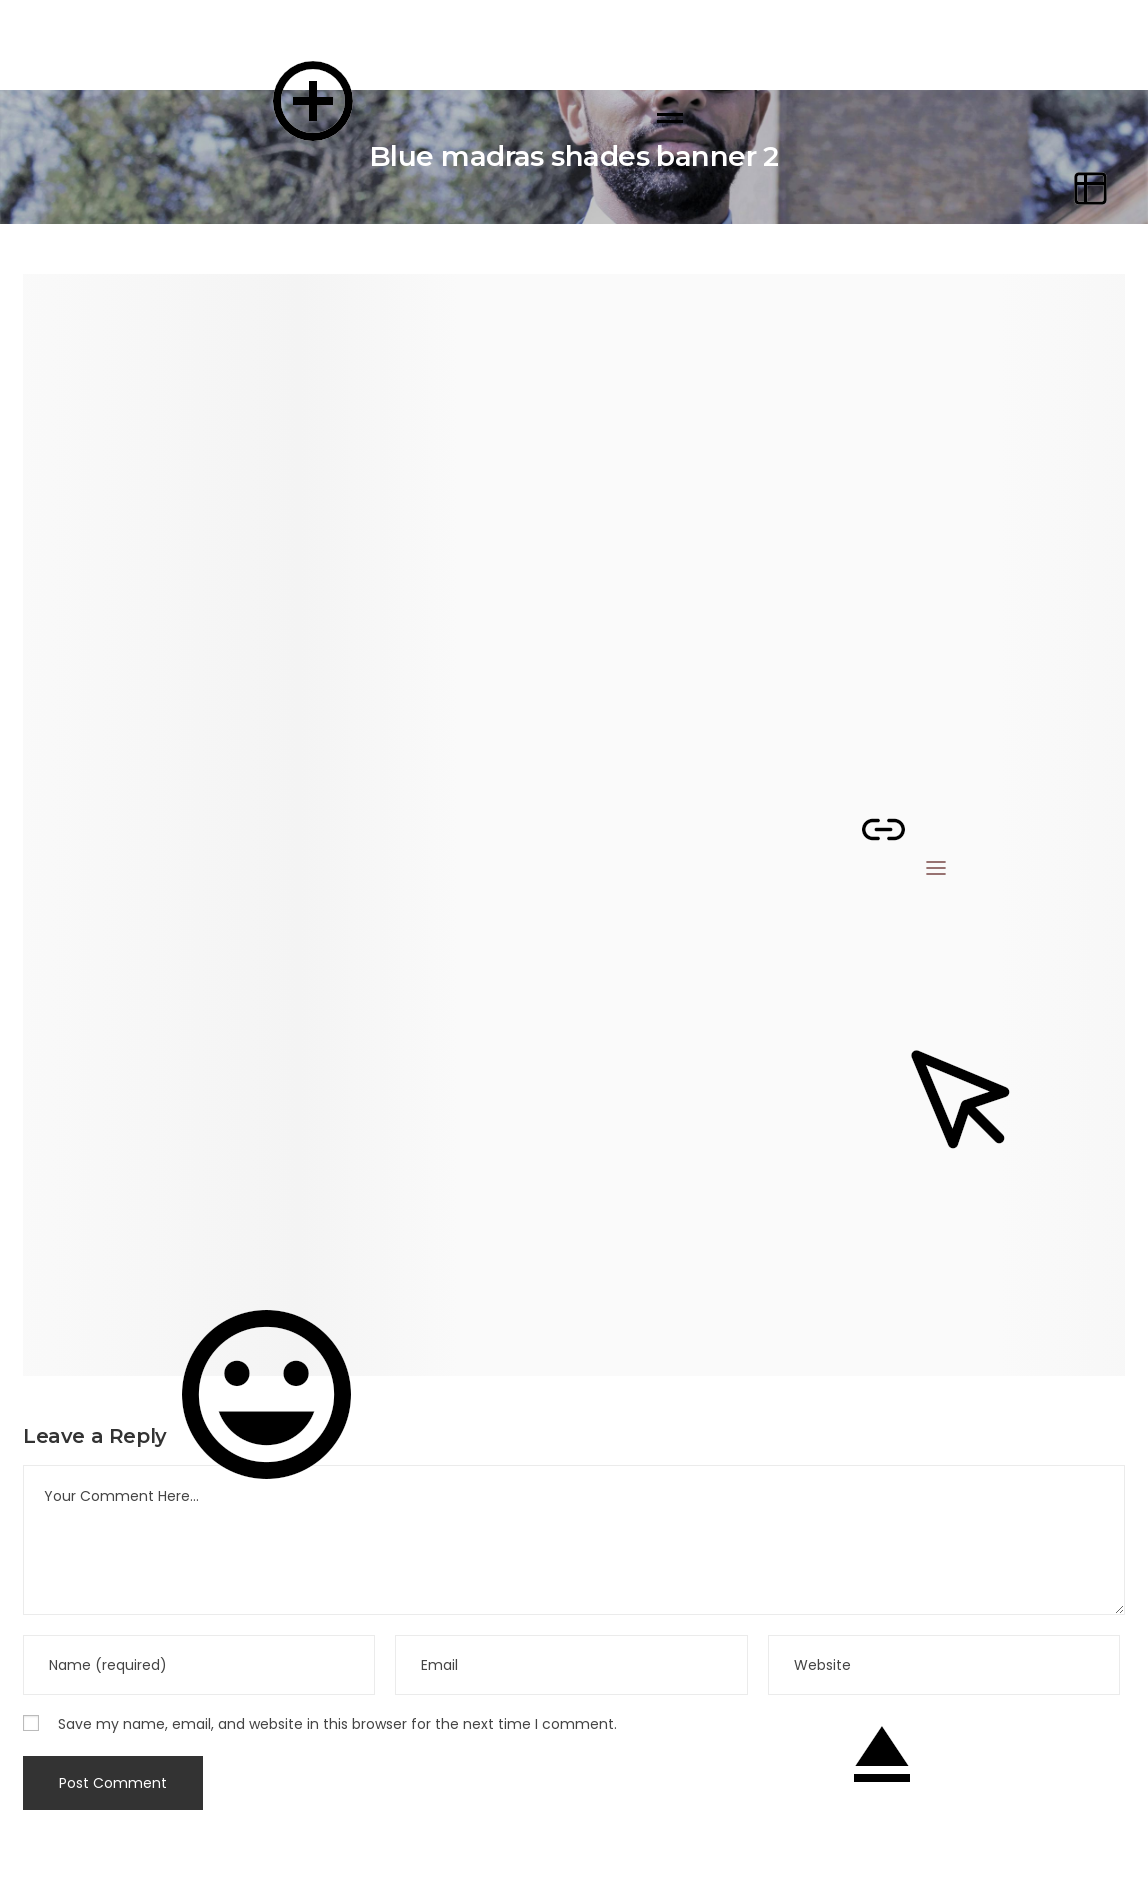 This screenshot has width=1148, height=1890. I want to click on view data in table format, so click(1090, 188).